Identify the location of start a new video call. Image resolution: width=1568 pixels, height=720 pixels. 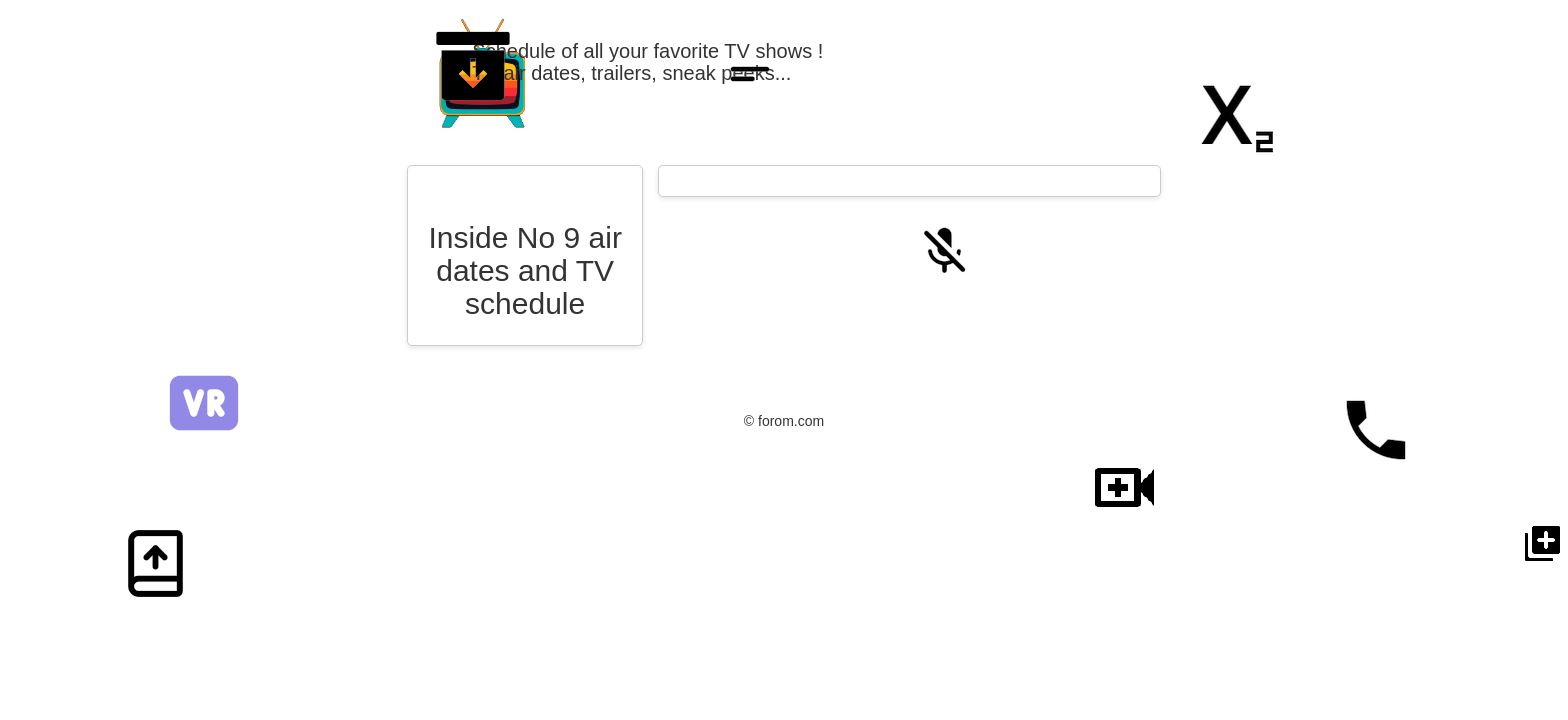
(1124, 487).